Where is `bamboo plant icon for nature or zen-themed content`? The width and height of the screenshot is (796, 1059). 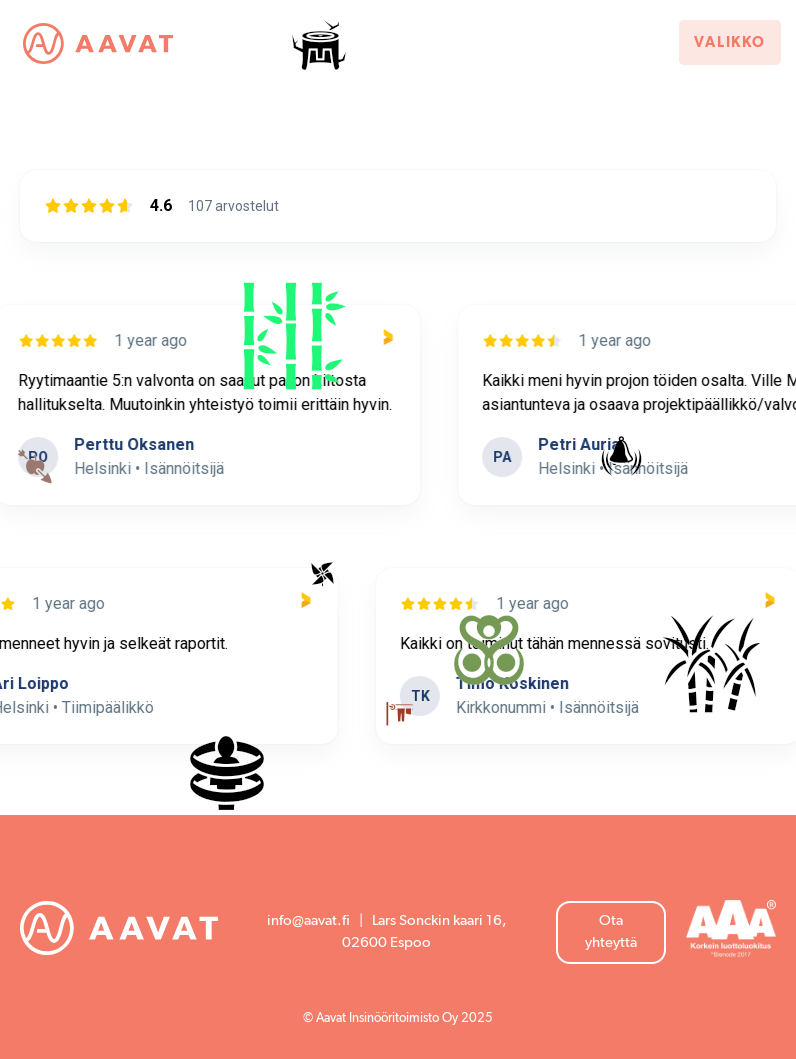 bamboo plant icon for nature or zen-themed content is located at coordinates (291, 336).